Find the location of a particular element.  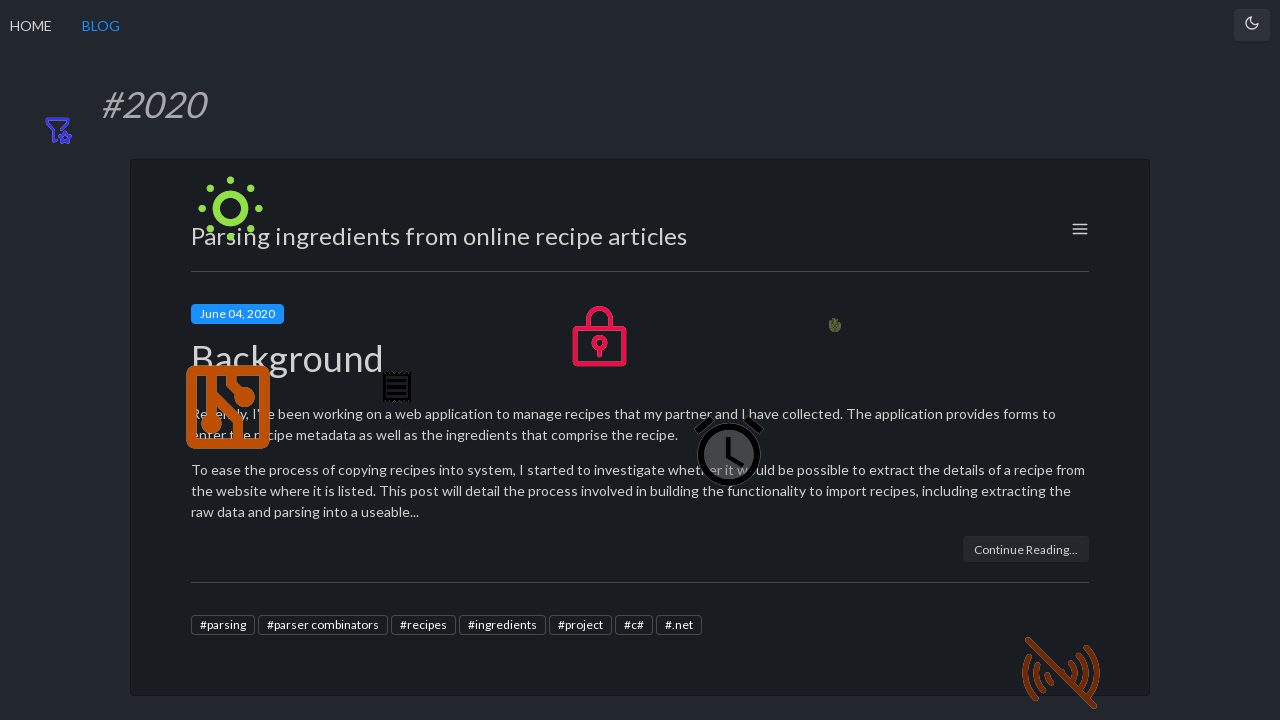

enable palm recognition or hand-based biometric authentication is located at coordinates (835, 325).